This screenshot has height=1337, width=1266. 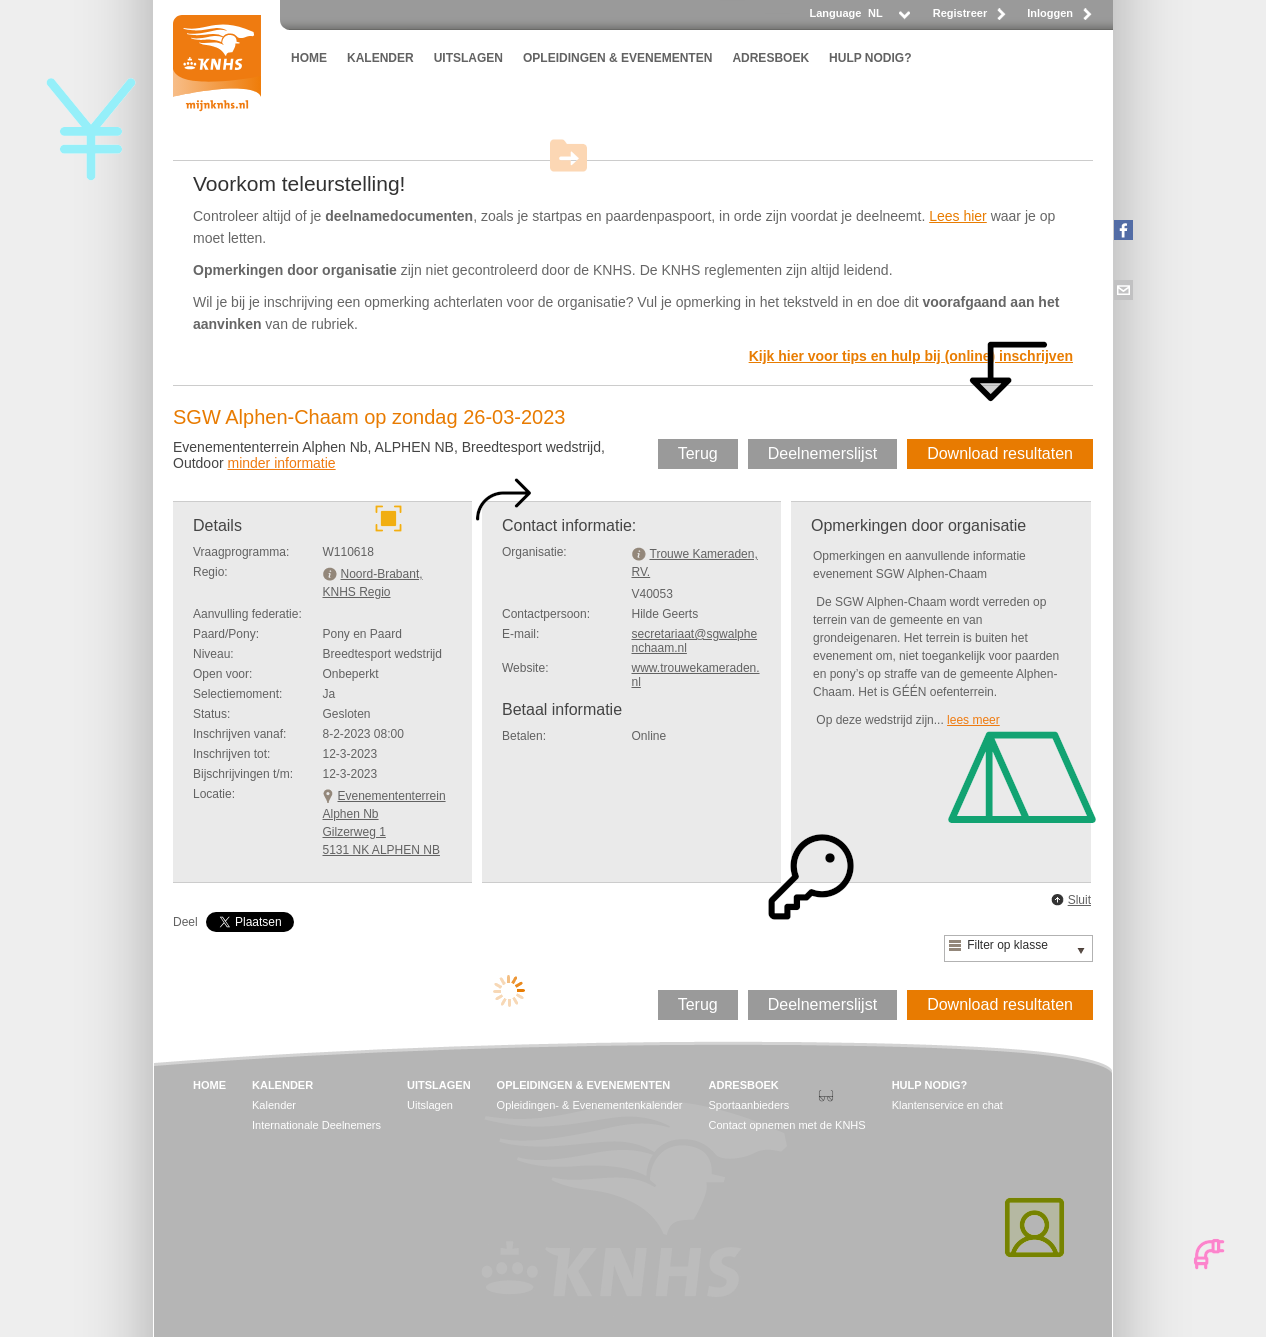 What do you see at coordinates (1034, 1227) in the screenshot?
I see `view your profile` at bounding box center [1034, 1227].